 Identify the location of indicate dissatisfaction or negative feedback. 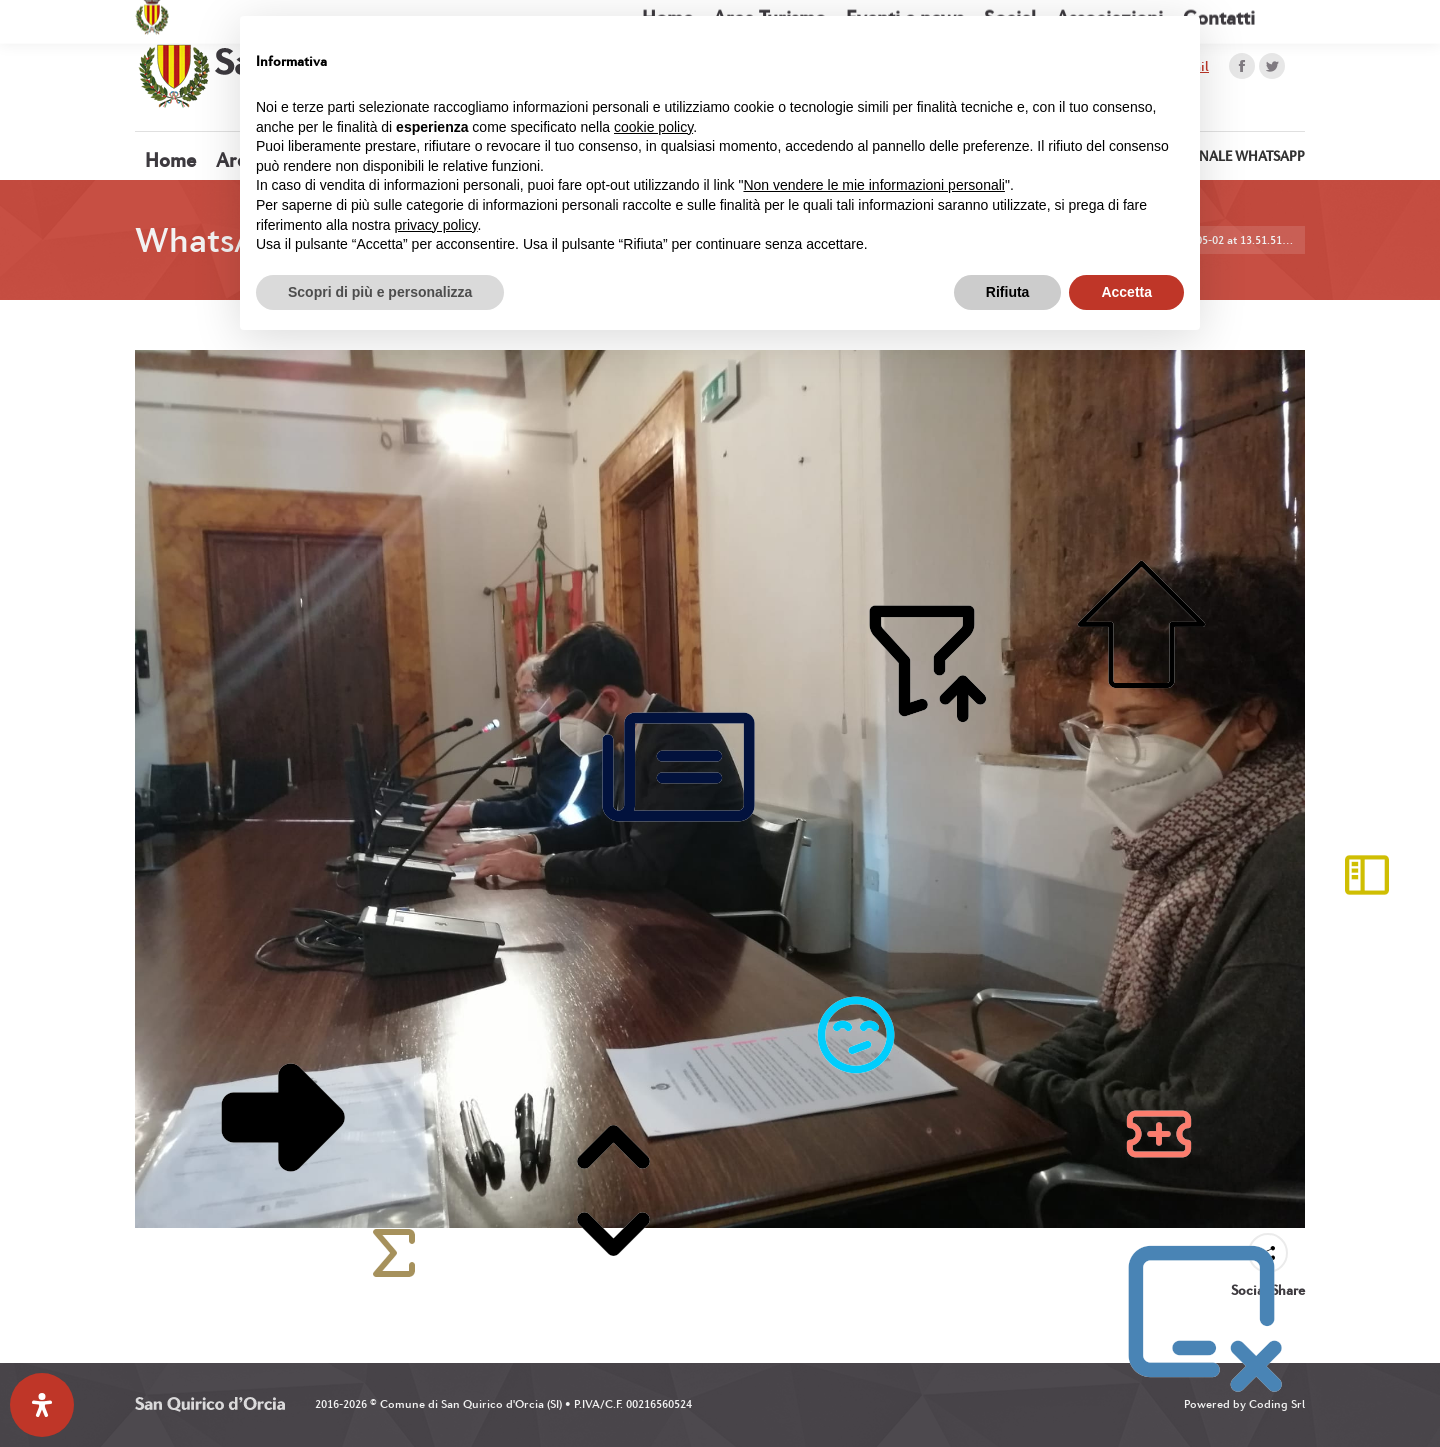
(856, 1035).